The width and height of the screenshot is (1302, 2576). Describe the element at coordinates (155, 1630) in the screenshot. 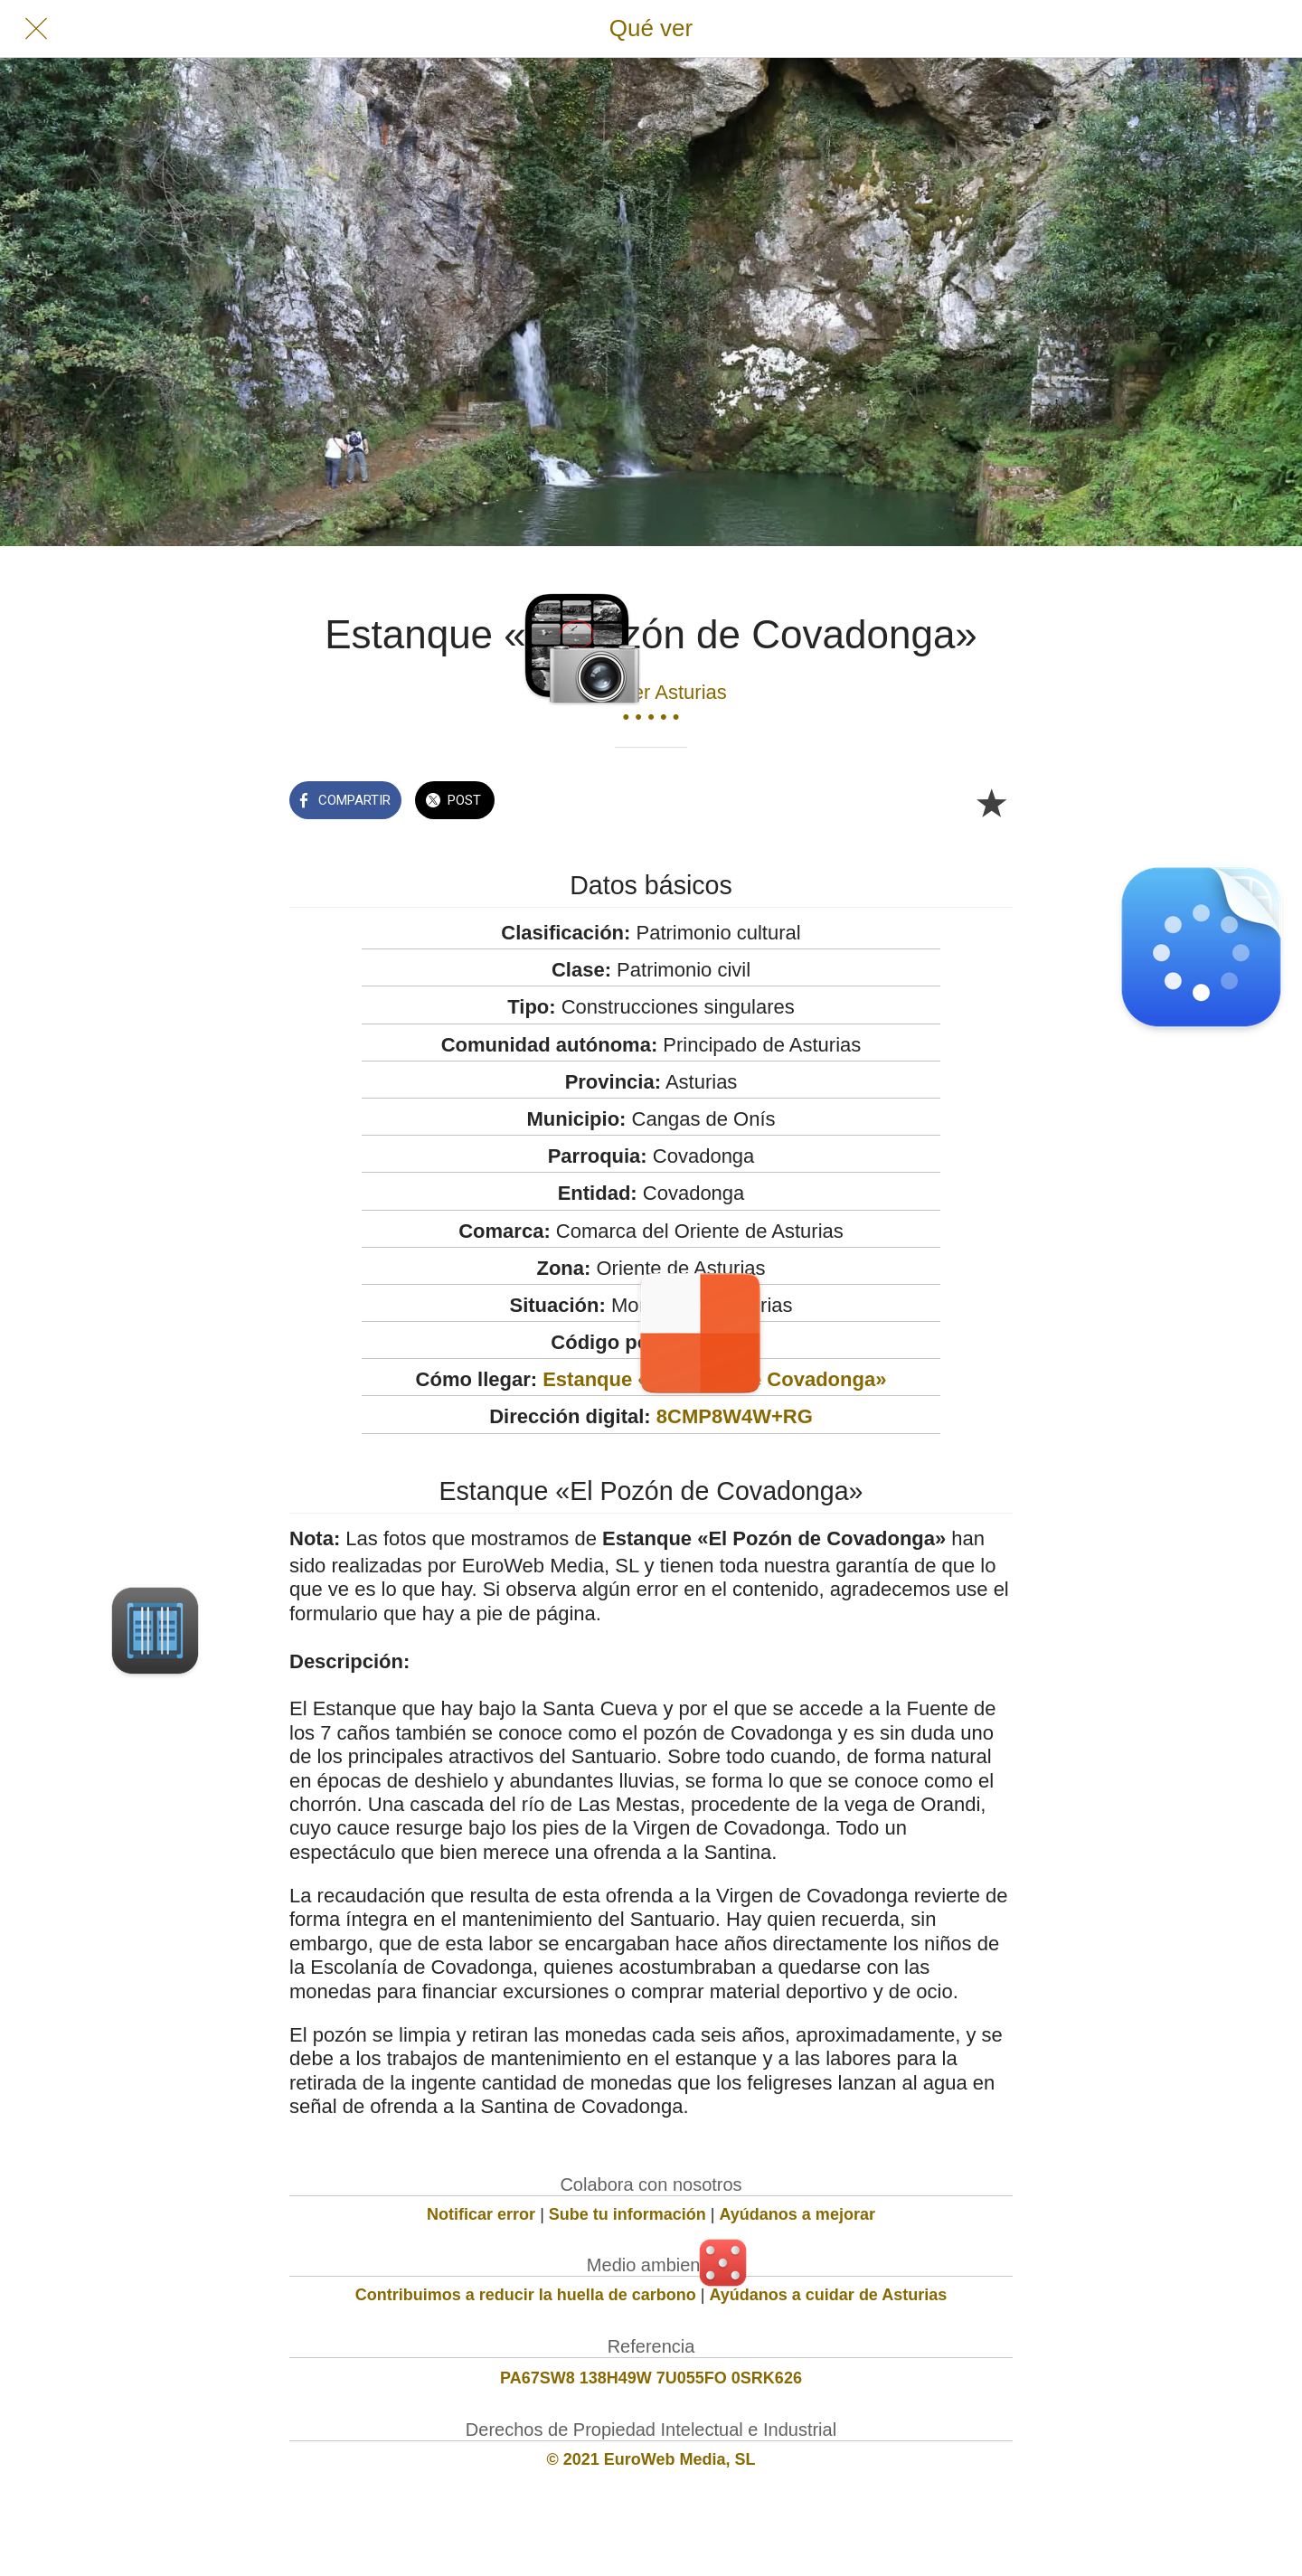

I see `open virtualization container settings` at that location.